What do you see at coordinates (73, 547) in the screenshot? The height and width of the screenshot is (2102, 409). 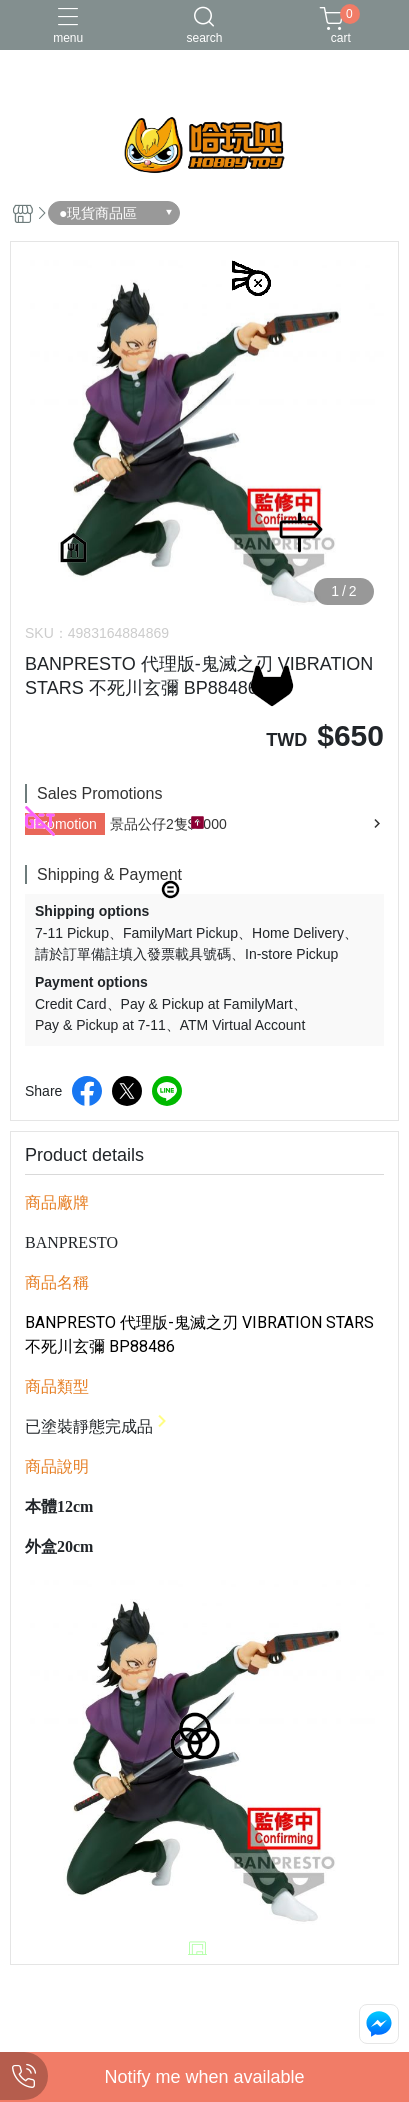 I see `find nearby food banks or food assistance locations` at bounding box center [73, 547].